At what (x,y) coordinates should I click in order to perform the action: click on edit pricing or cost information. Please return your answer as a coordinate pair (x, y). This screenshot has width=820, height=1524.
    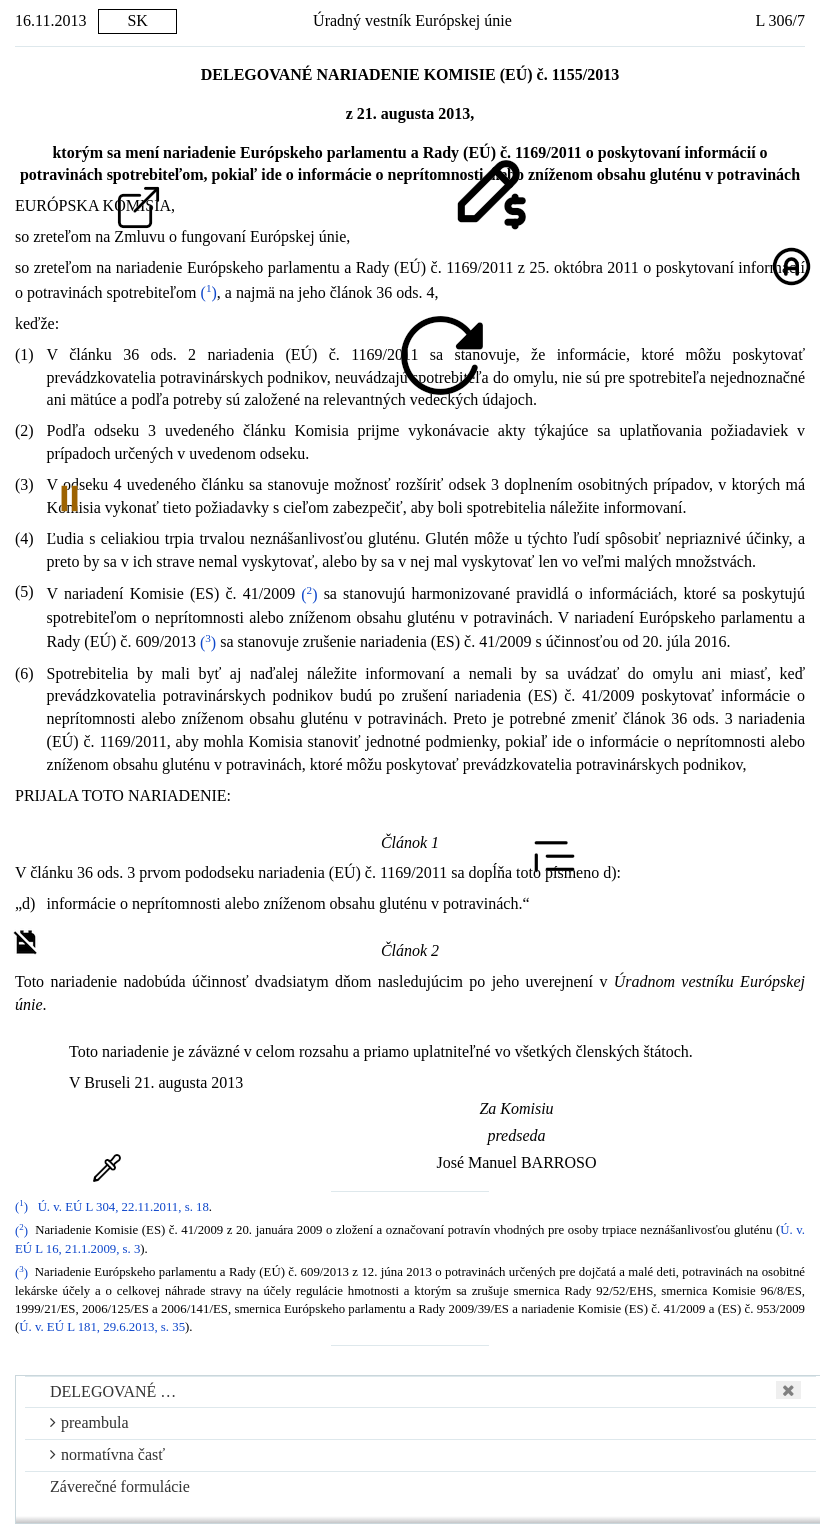
    Looking at the image, I should click on (490, 190).